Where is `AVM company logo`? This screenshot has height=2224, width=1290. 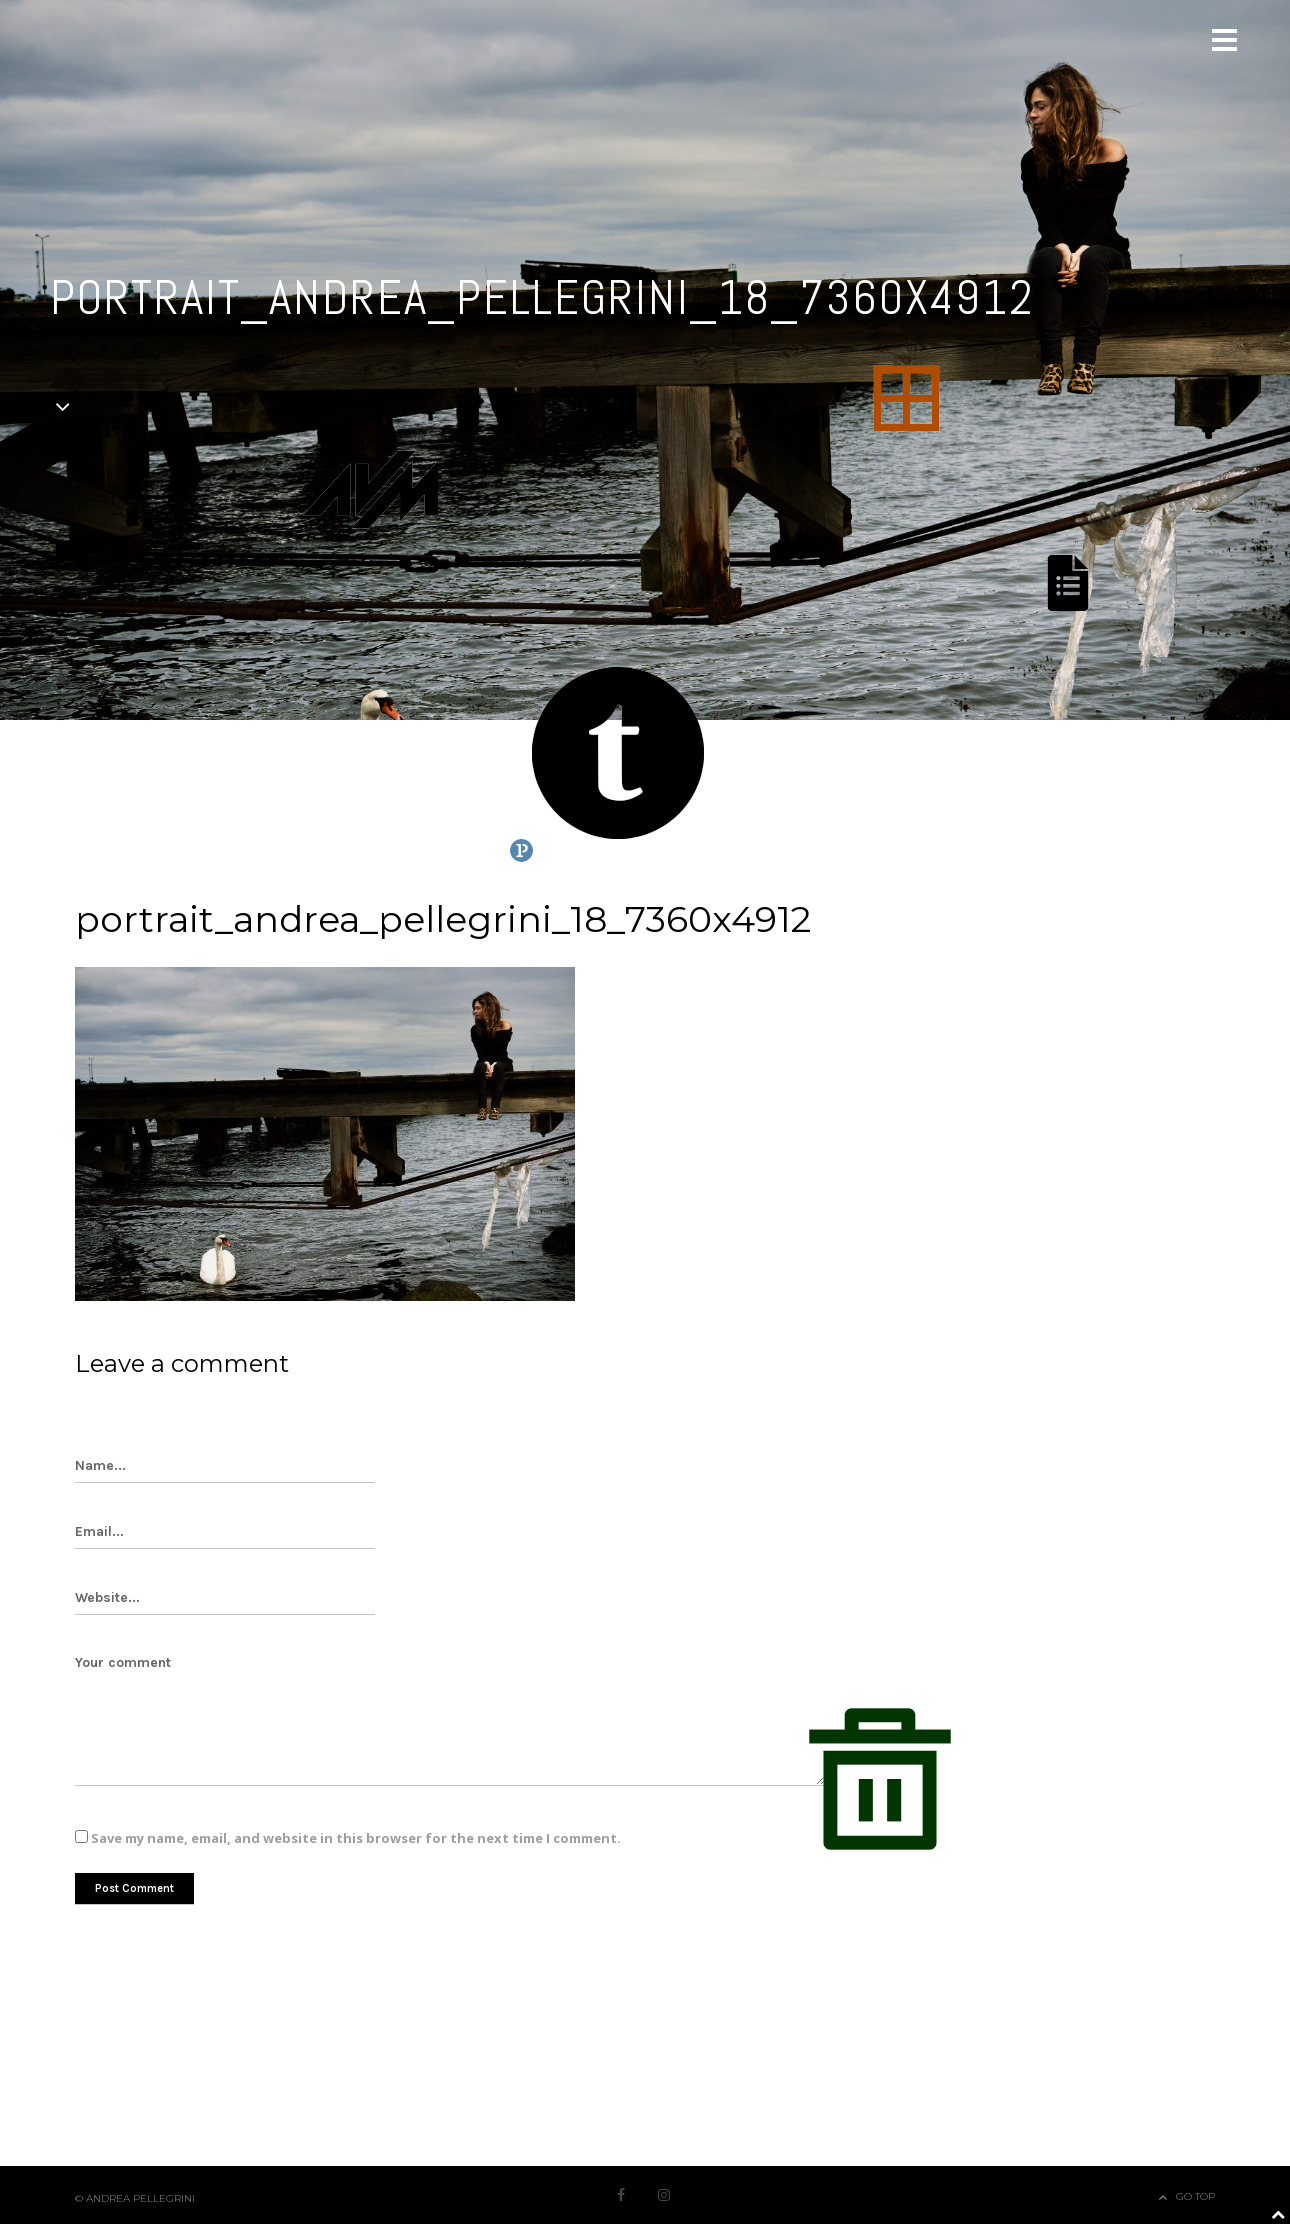
AVM company logo is located at coordinates (370, 489).